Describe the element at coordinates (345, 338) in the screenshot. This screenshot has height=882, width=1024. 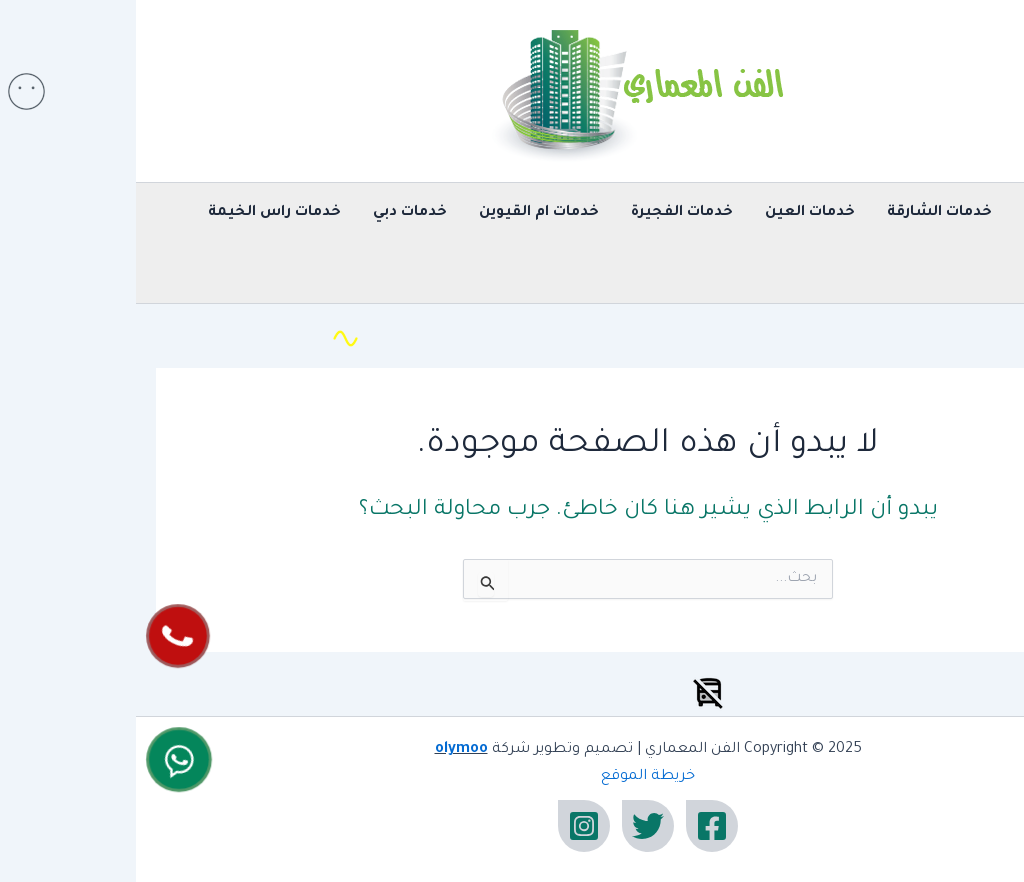
I see `audio or sound wave visualization` at that location.